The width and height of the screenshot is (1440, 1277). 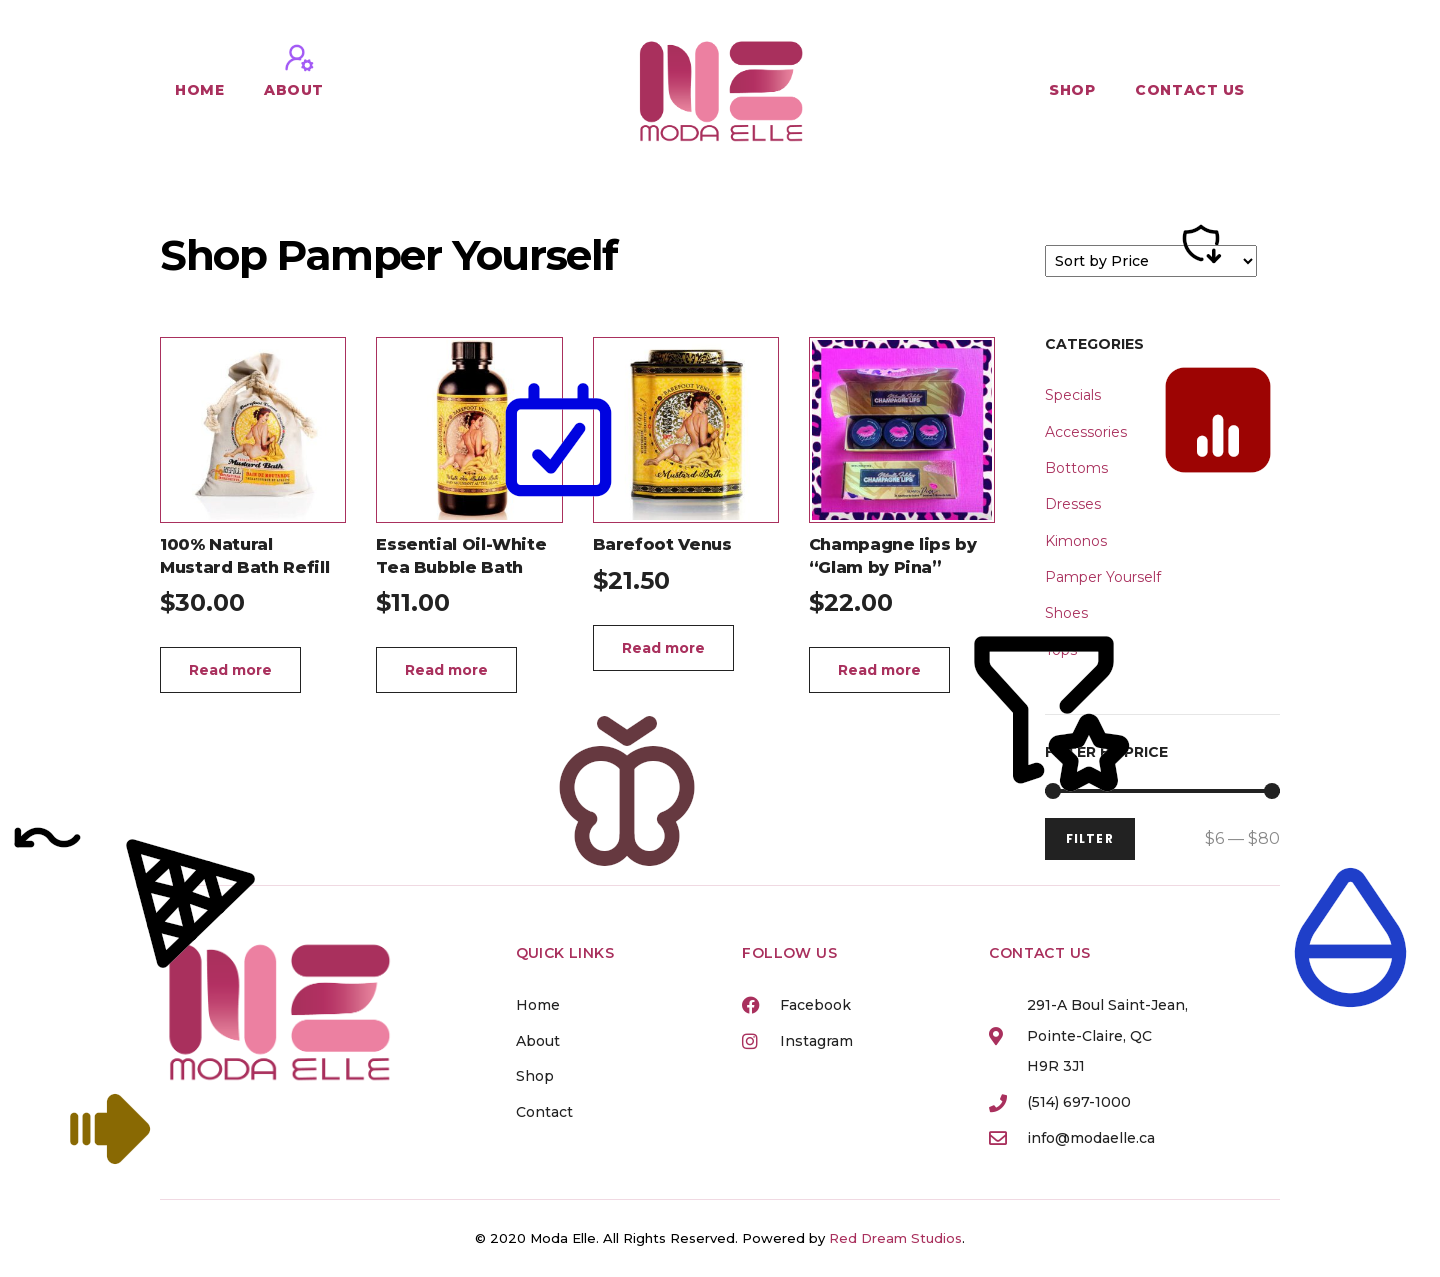 What do you see at coordinates (627, 791) in the screenshot?
I see `access nature or wildlife content` at bounding box center [627, 791].